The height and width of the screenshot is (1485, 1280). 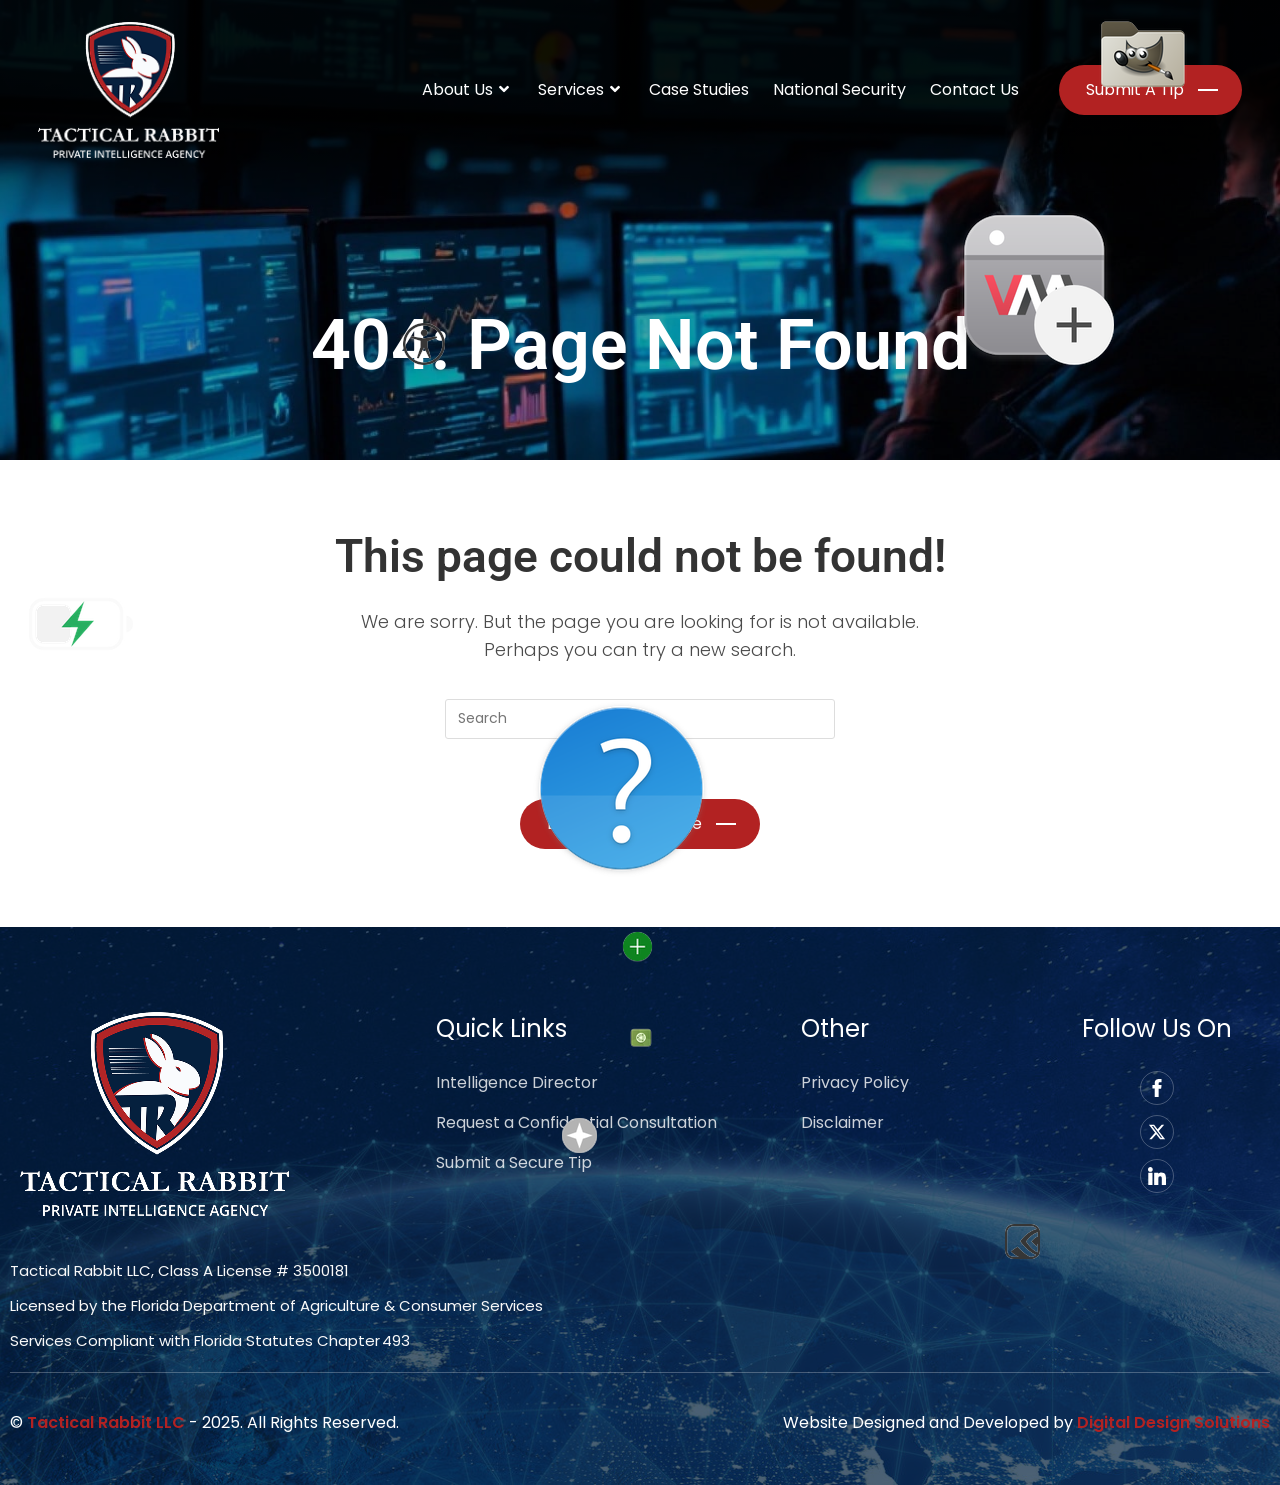 I want to click on open the help center or documentation, so click(x=621, y=788).